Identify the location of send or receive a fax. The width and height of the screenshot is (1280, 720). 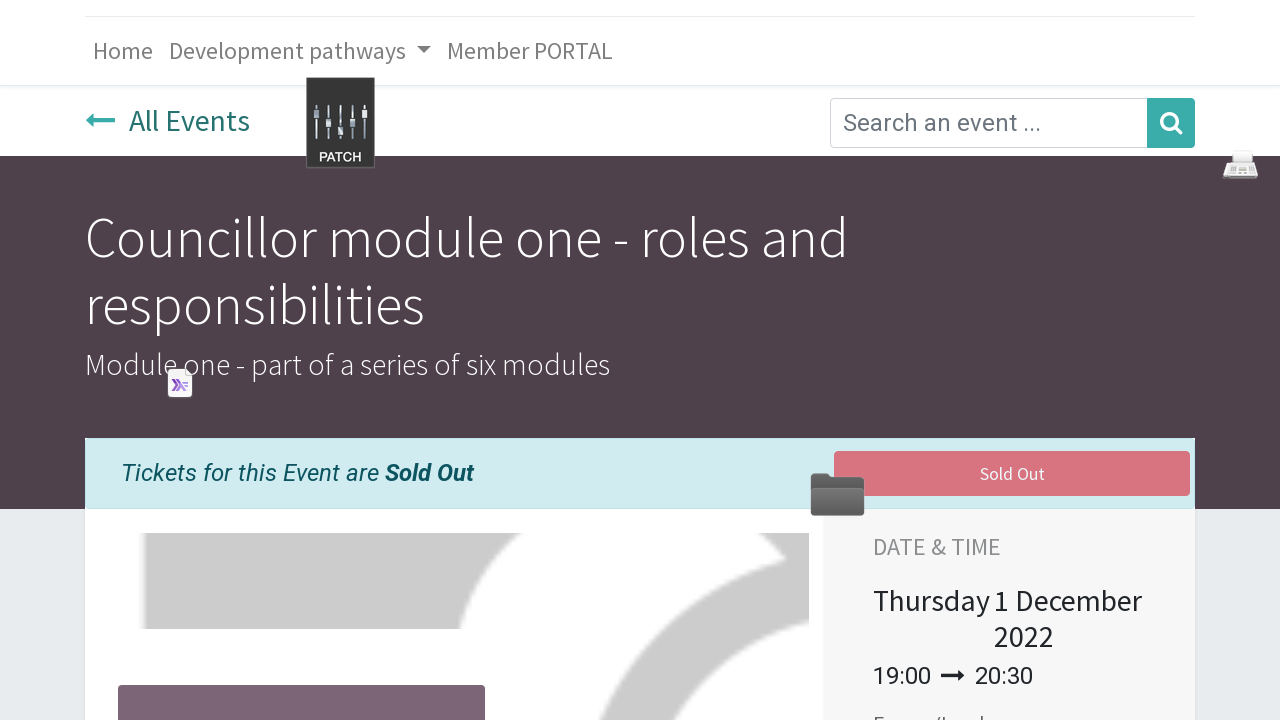
(1240, 165).